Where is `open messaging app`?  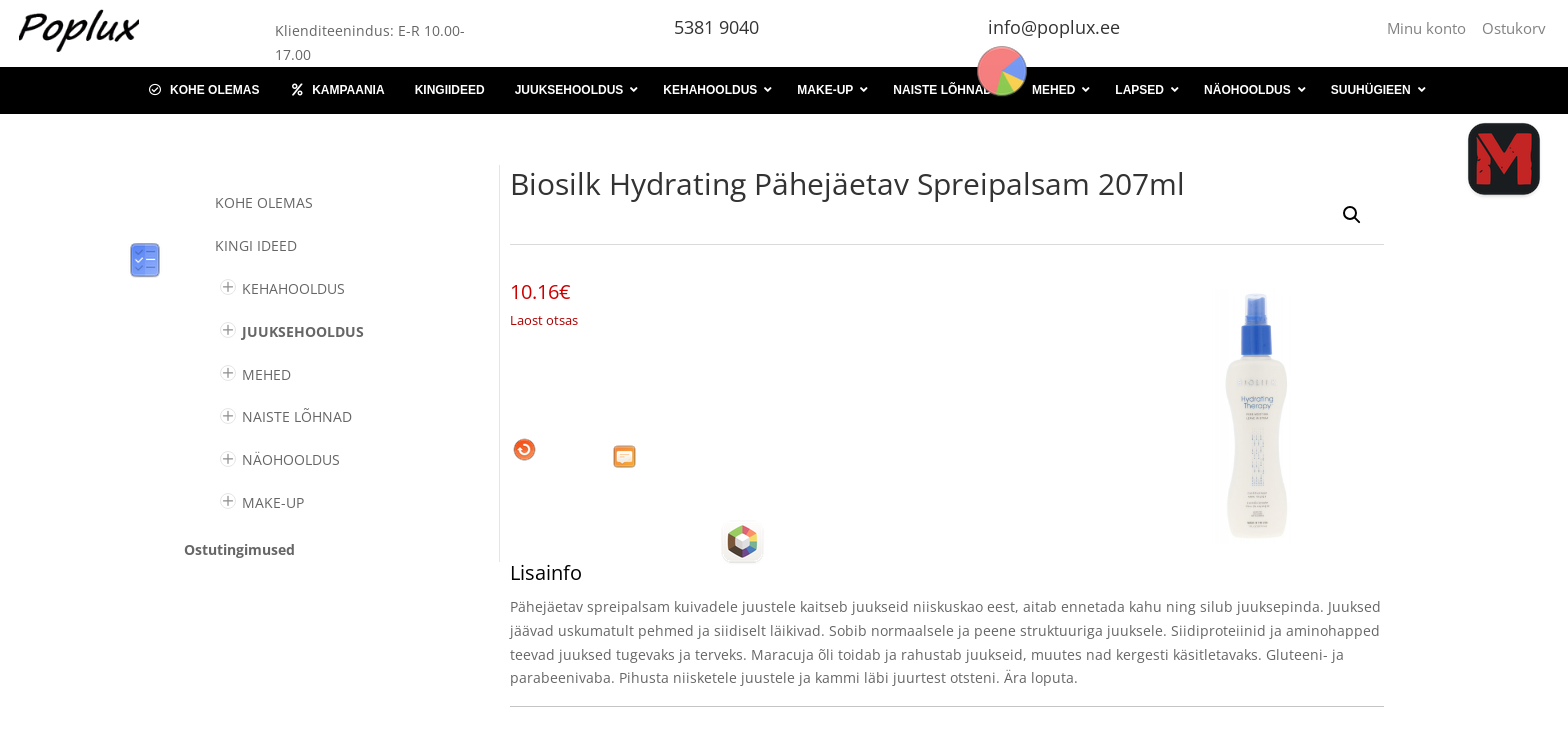
open messaging app is located at coordinates (624, 456).